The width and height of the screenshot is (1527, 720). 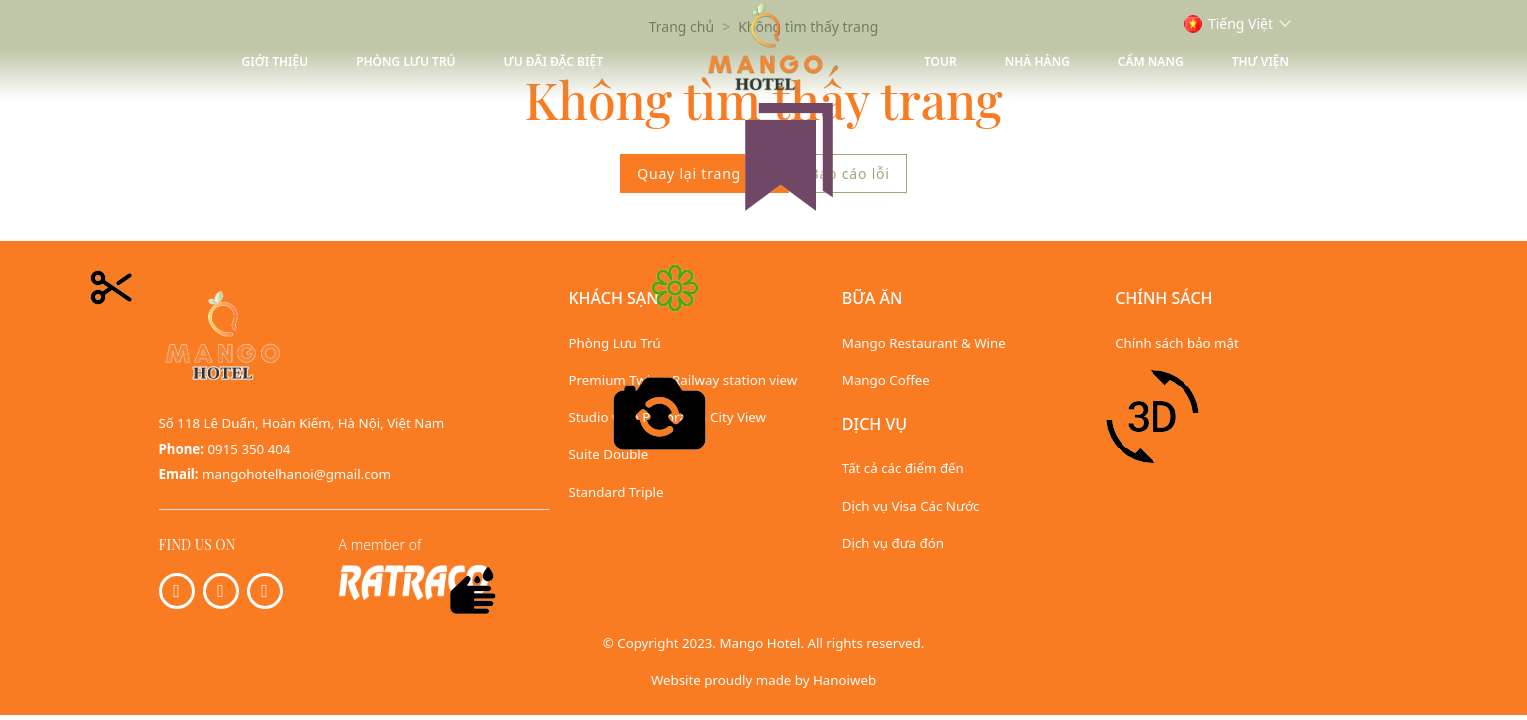 I want to click on view your saved bookmarks, so click(x=789, y=157).